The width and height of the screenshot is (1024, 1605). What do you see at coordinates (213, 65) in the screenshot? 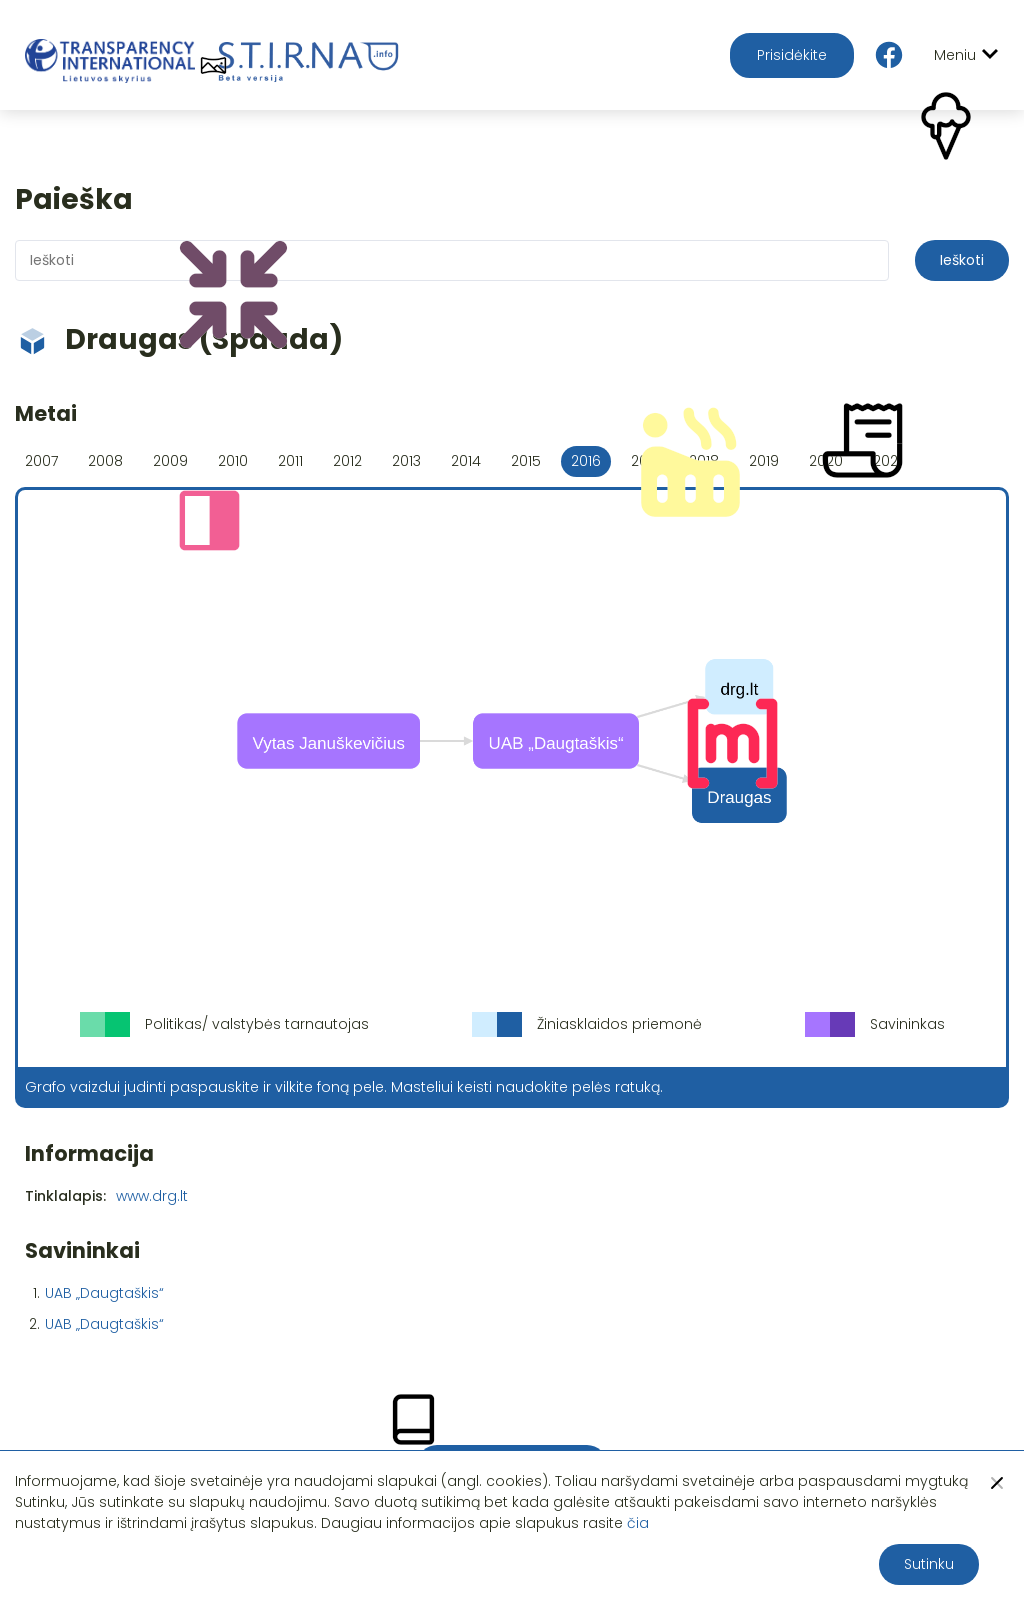
I see `view panorama photos` at bounding box center [213, 65].